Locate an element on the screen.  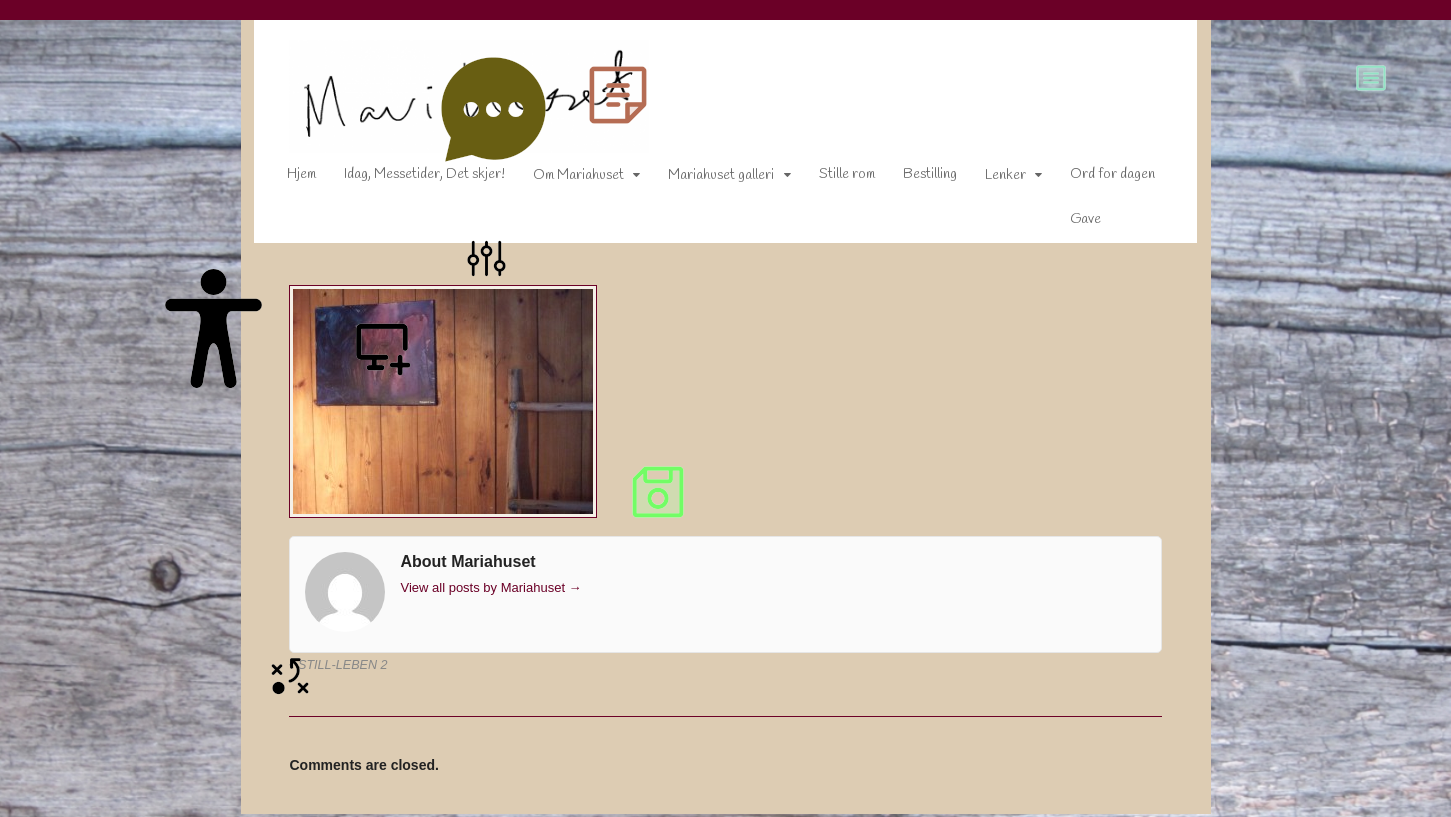
adjust settings or preferences is located at coordinates (486, 258).